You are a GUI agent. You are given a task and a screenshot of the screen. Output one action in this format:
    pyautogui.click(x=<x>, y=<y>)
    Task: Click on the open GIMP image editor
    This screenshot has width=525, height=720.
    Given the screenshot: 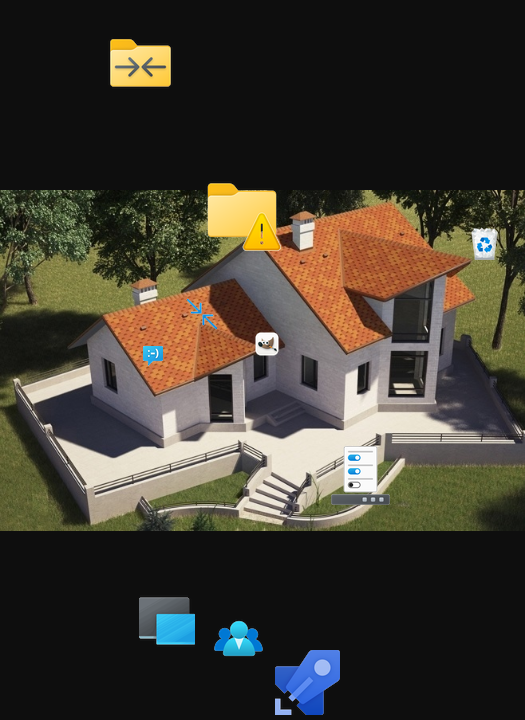 What is the action you would take?
    pyautogui.click(x=267, y=344)
    